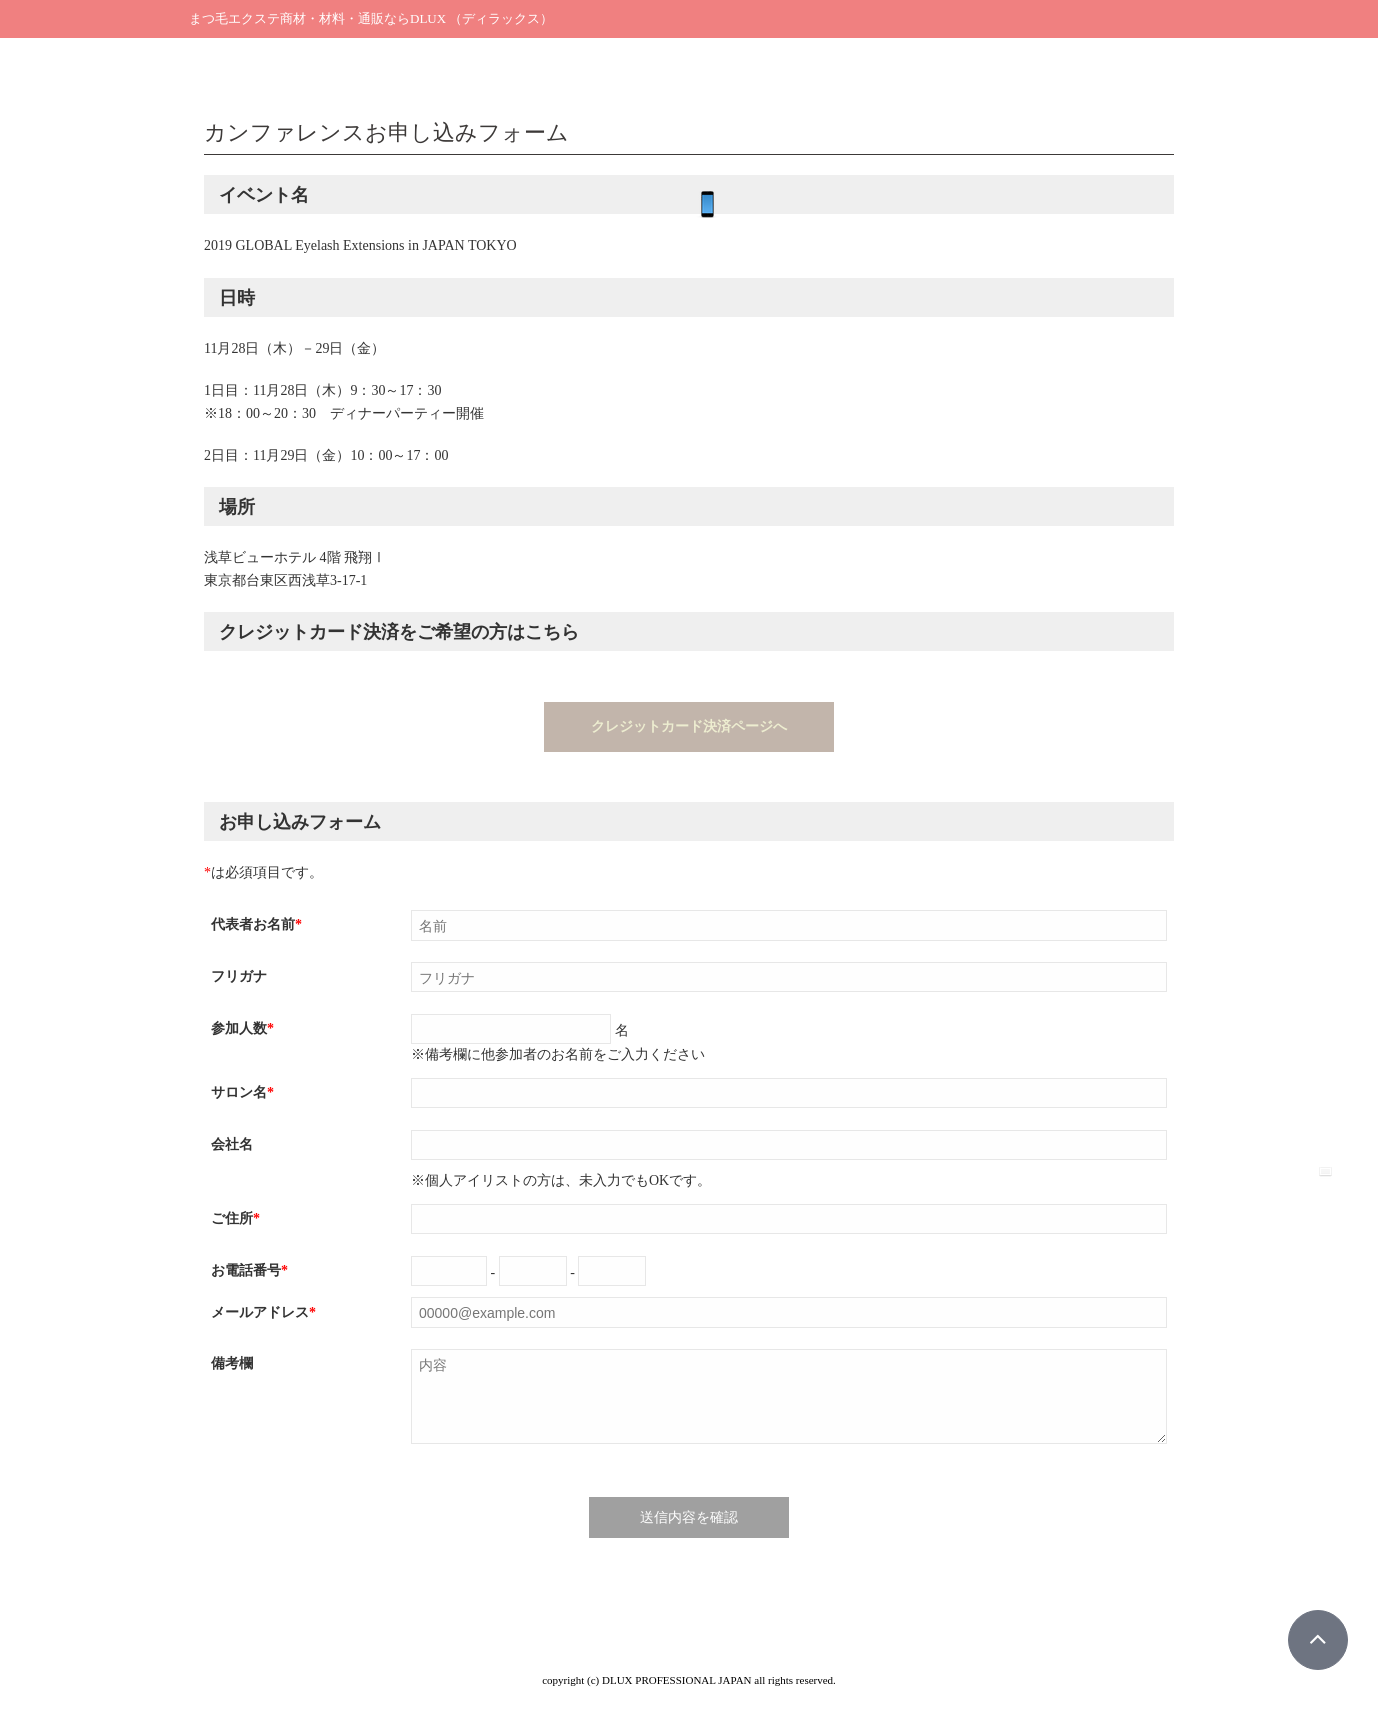  Describe the element at coordinates (707, 204) in the screenshot. I see `iPhone SE device connected to your Mac` at that location.